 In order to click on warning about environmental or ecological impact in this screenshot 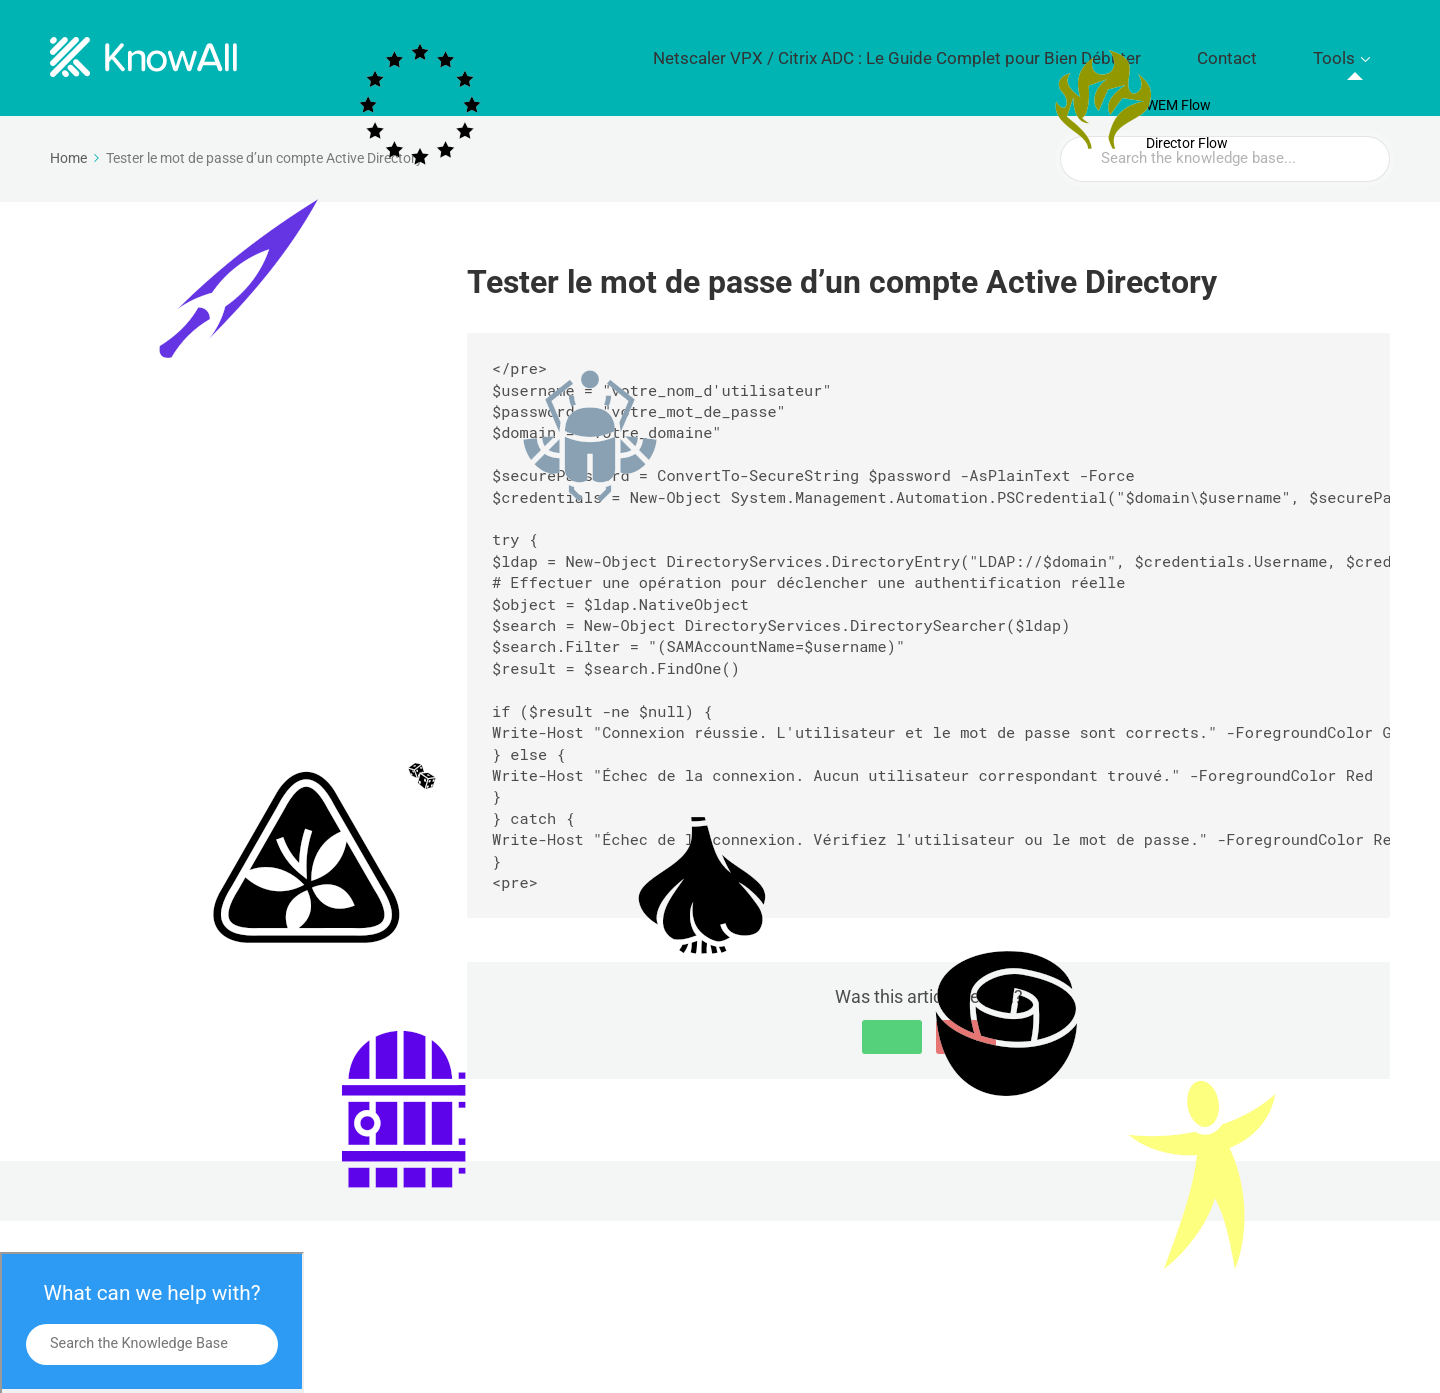, I will do `click(305, 865)`.